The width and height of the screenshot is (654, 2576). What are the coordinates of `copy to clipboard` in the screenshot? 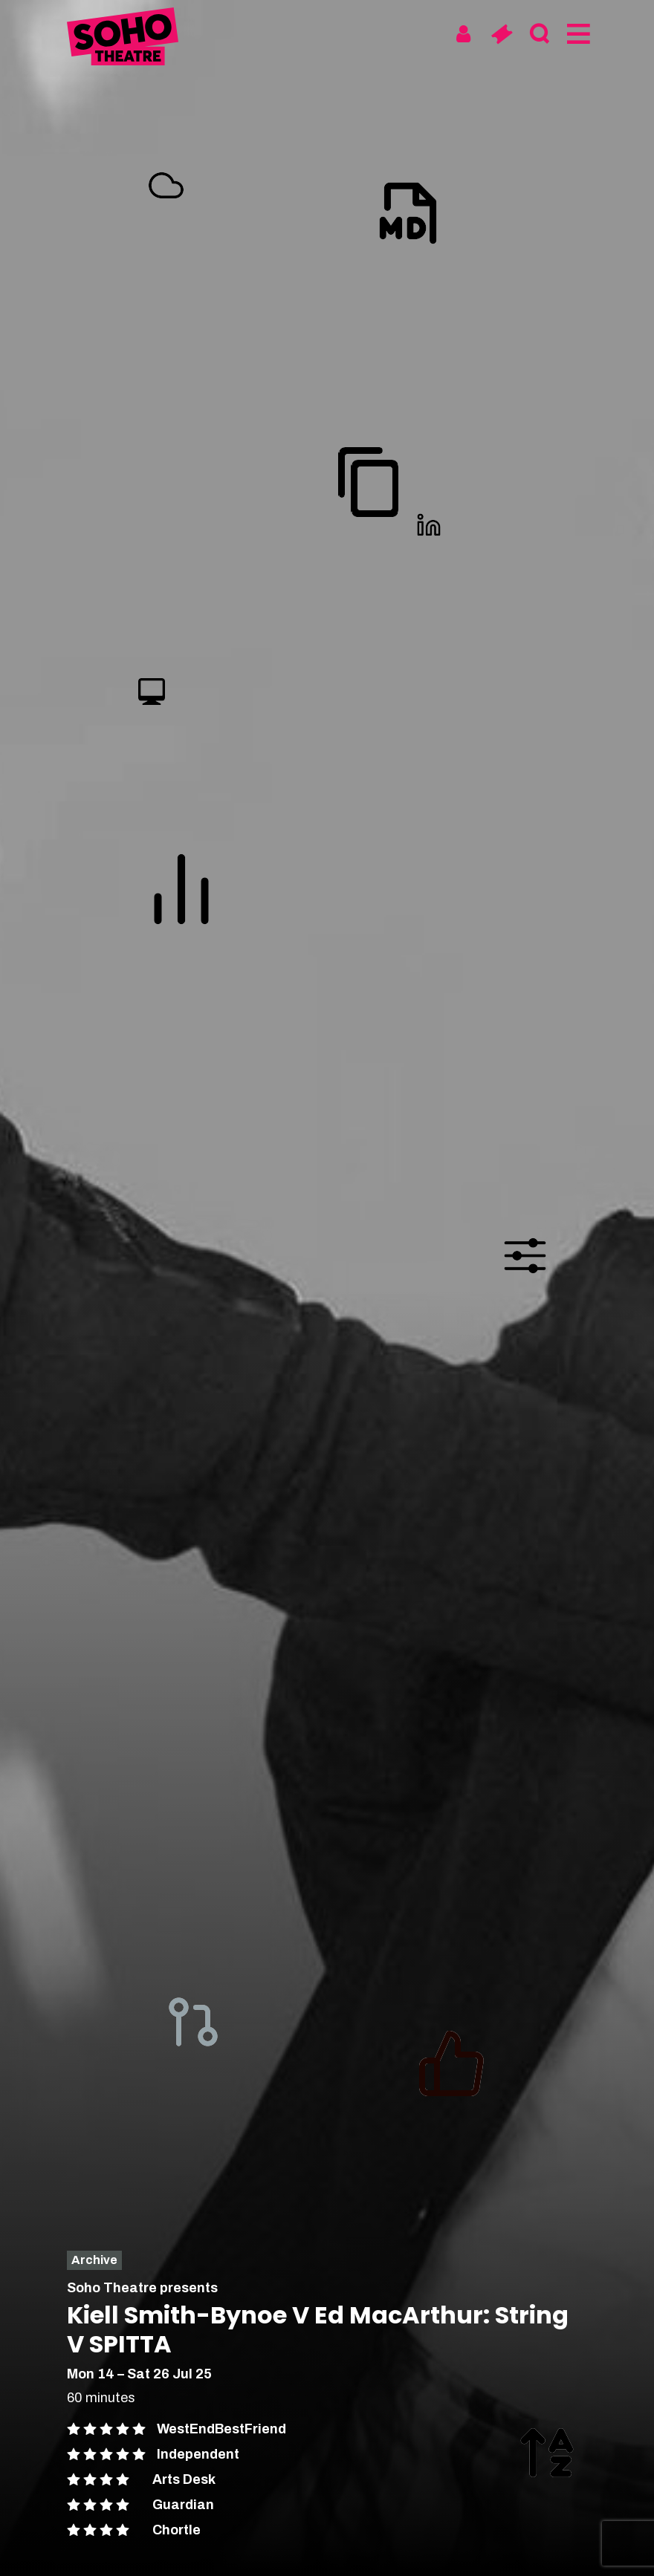 It's located at (370, 482).